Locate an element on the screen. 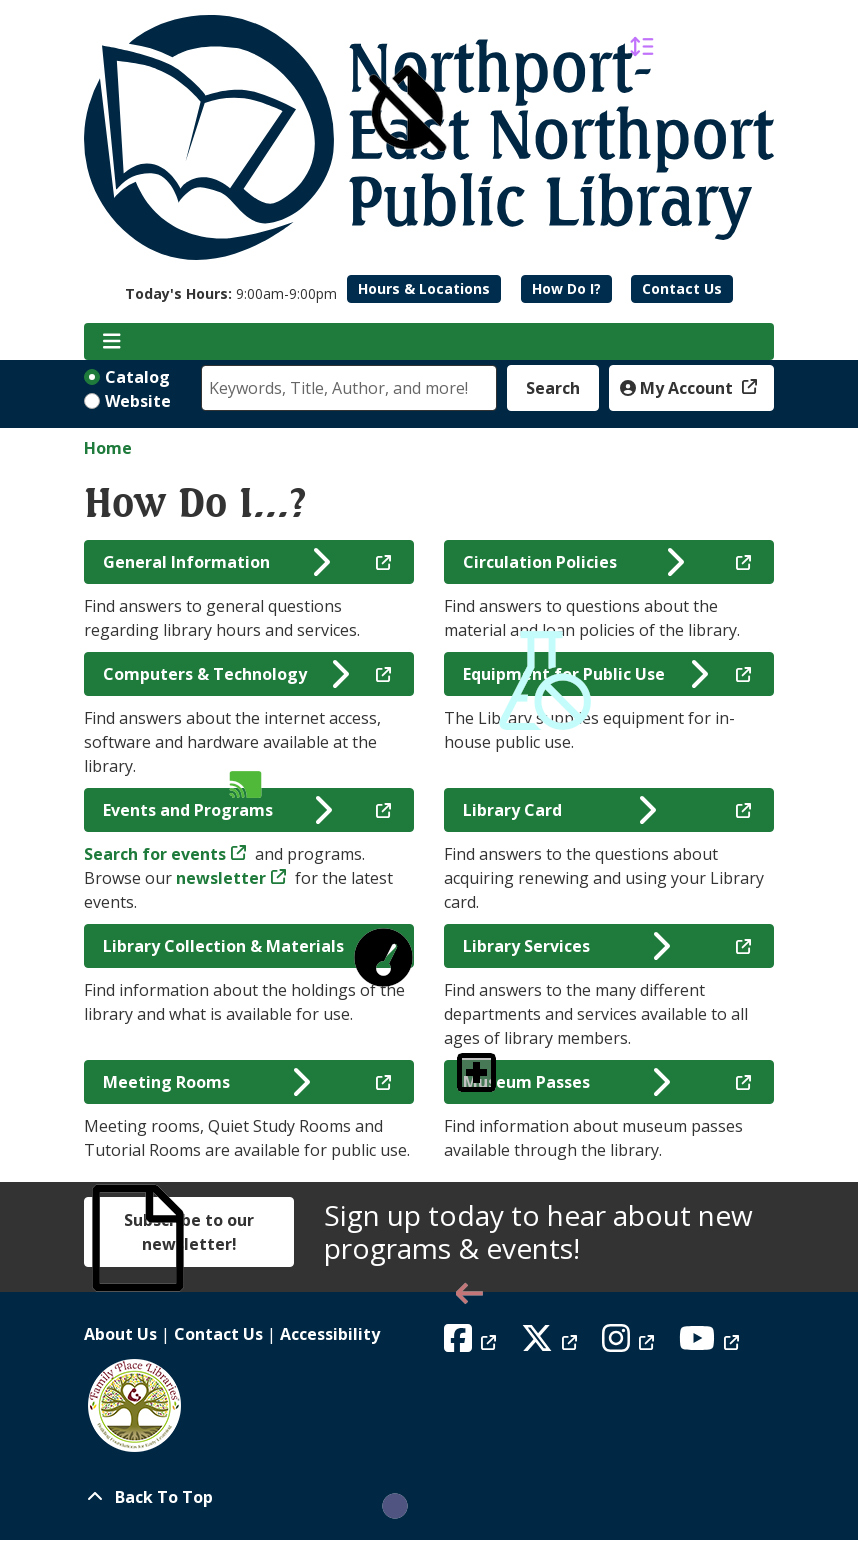 This screenshot has height=1541, width=858. indicates an unread notification or message is located at coordinates (395, 1506).